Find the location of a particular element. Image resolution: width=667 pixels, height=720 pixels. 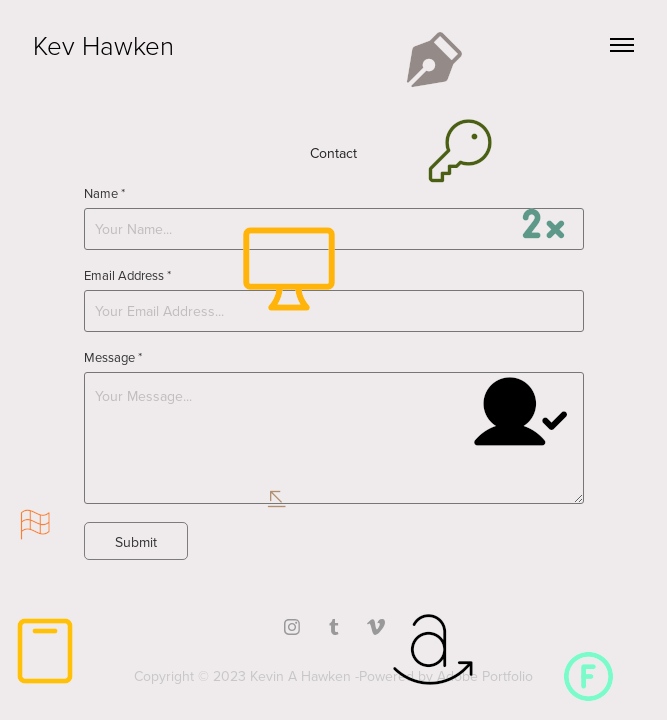

tablet device with top speaker is located at coordinates (45, 651).